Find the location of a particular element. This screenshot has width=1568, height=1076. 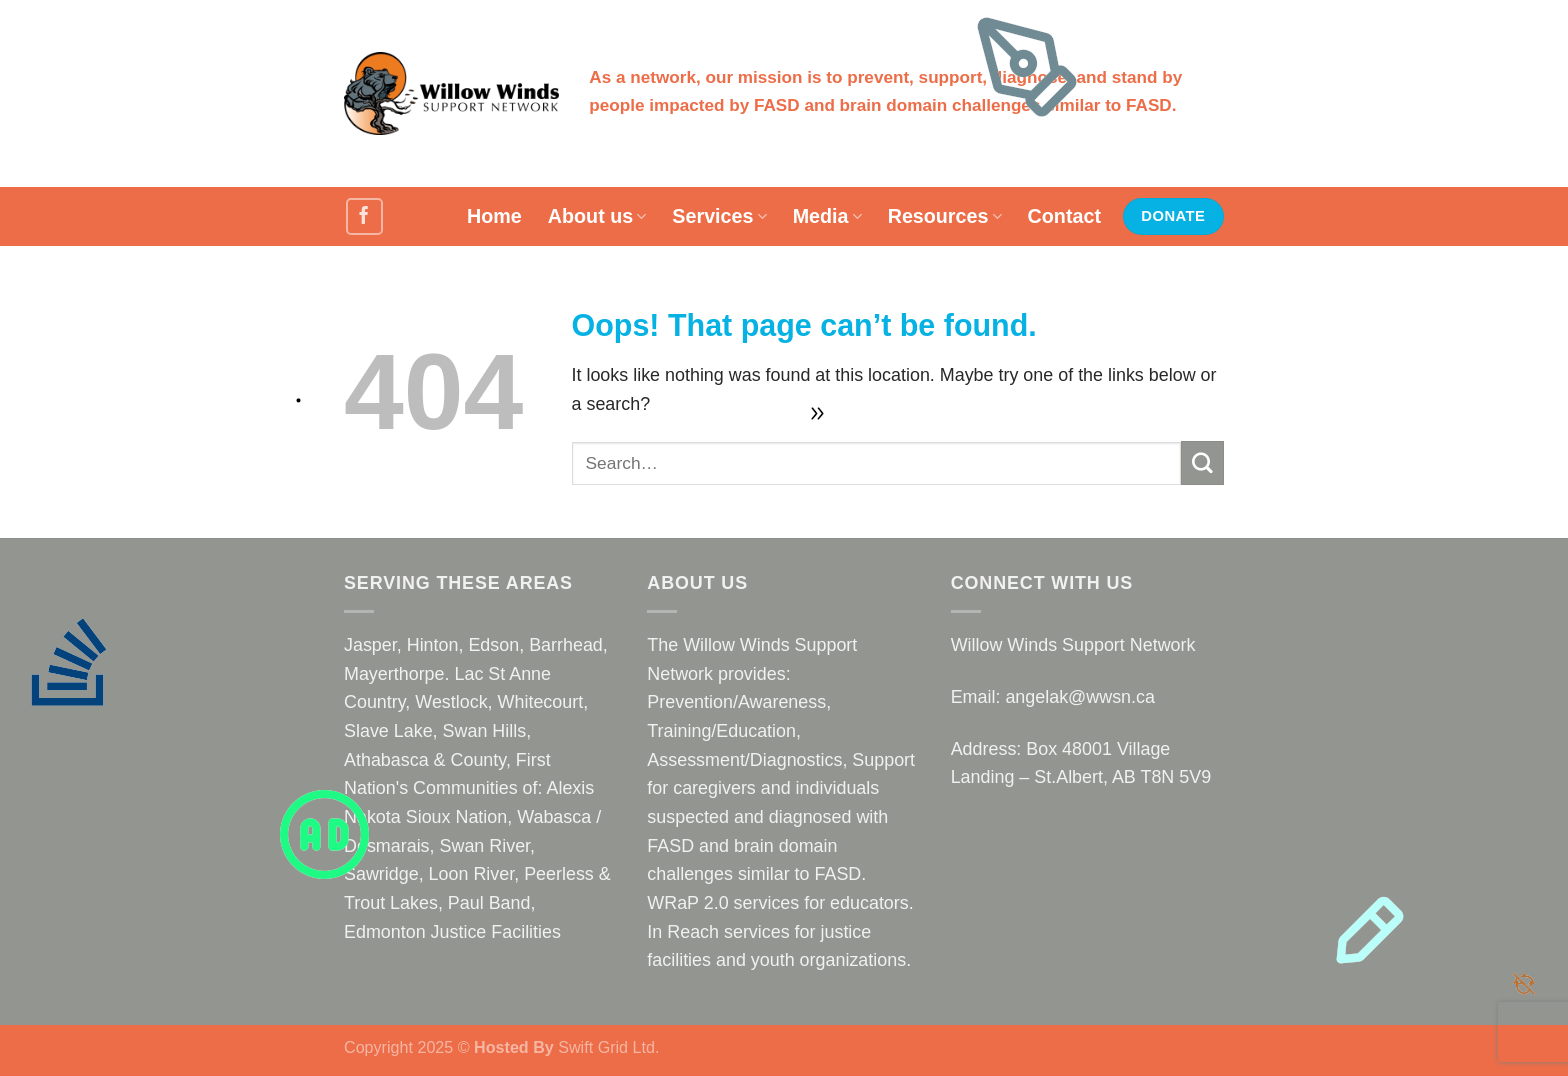

visit Stack Overflow website is located at coordinates (69, 662).